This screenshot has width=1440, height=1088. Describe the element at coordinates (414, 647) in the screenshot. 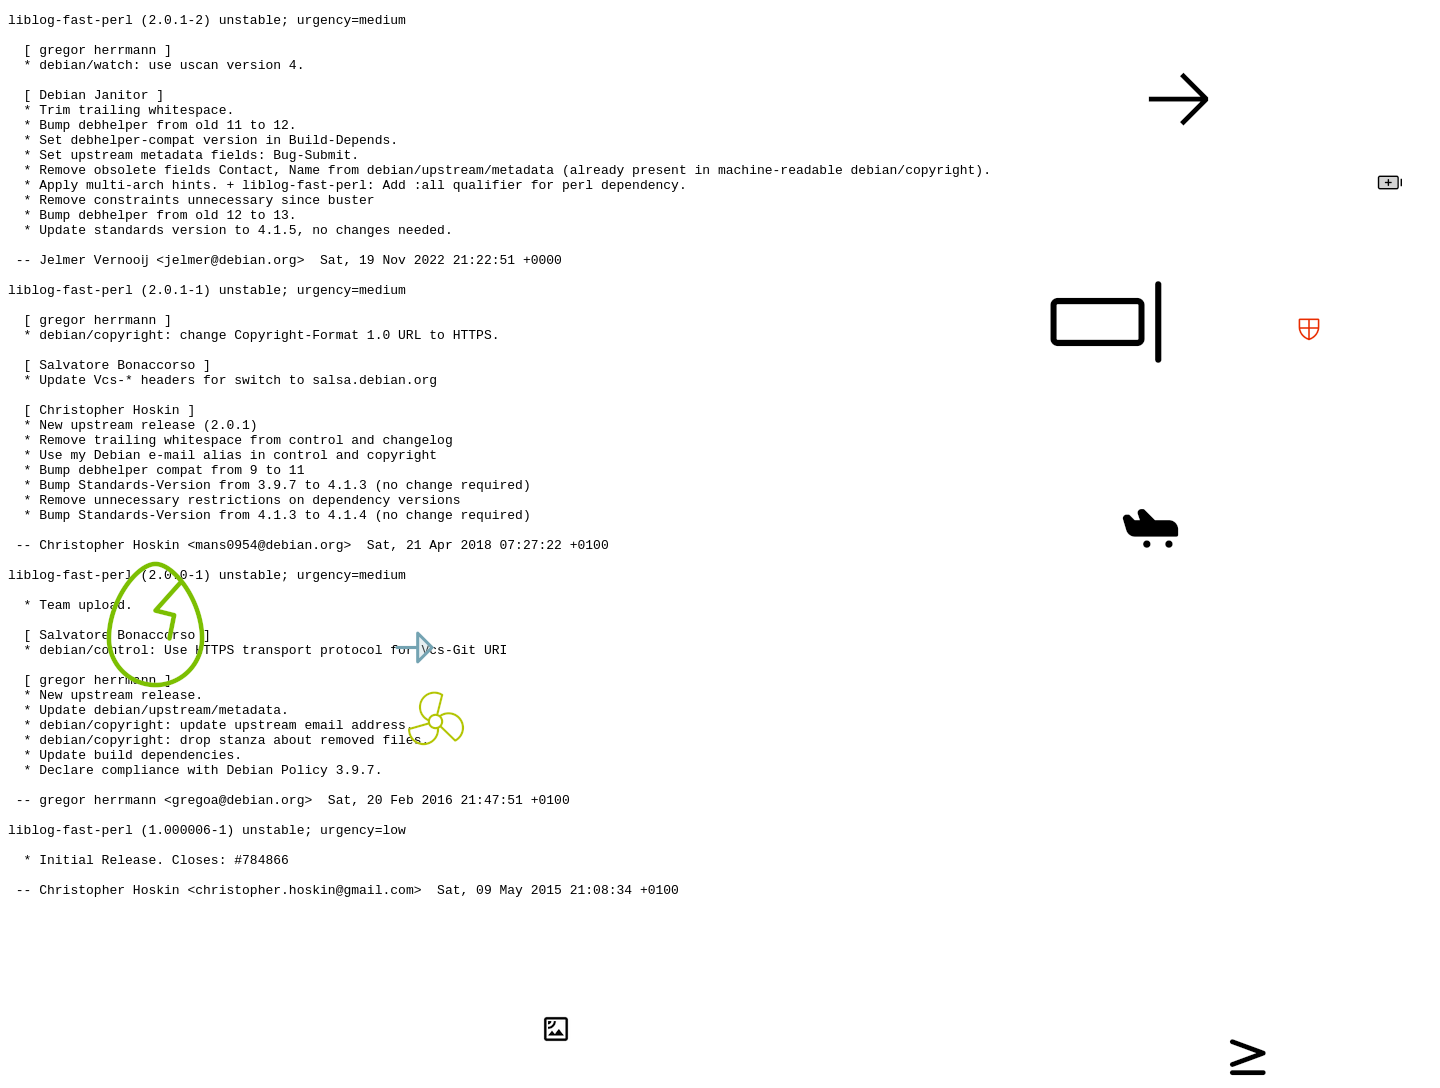

I see `navigate to the next item or page` at that location.